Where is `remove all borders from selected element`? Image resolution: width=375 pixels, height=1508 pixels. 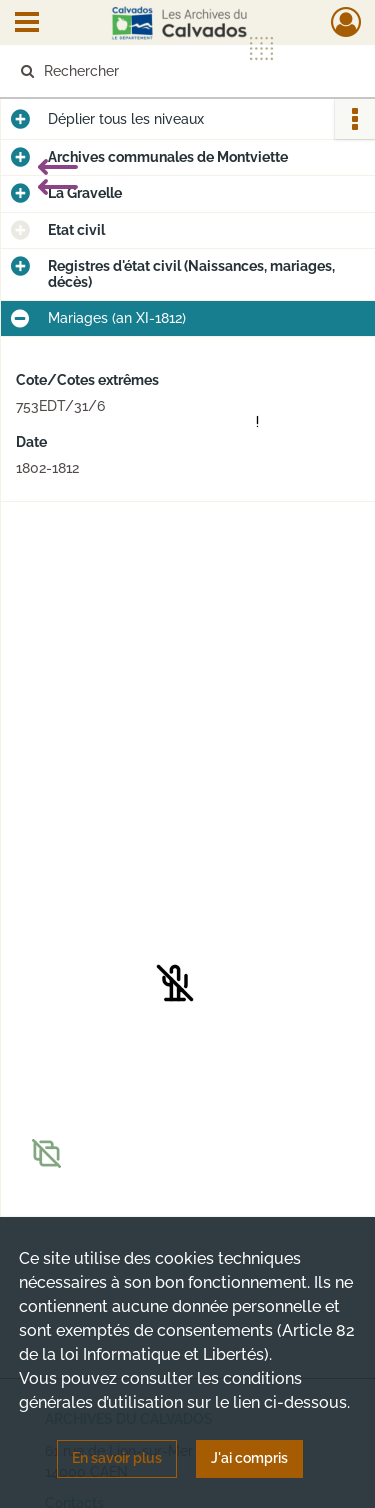
remove all borders from selected element is located at coordinates (261, 48).